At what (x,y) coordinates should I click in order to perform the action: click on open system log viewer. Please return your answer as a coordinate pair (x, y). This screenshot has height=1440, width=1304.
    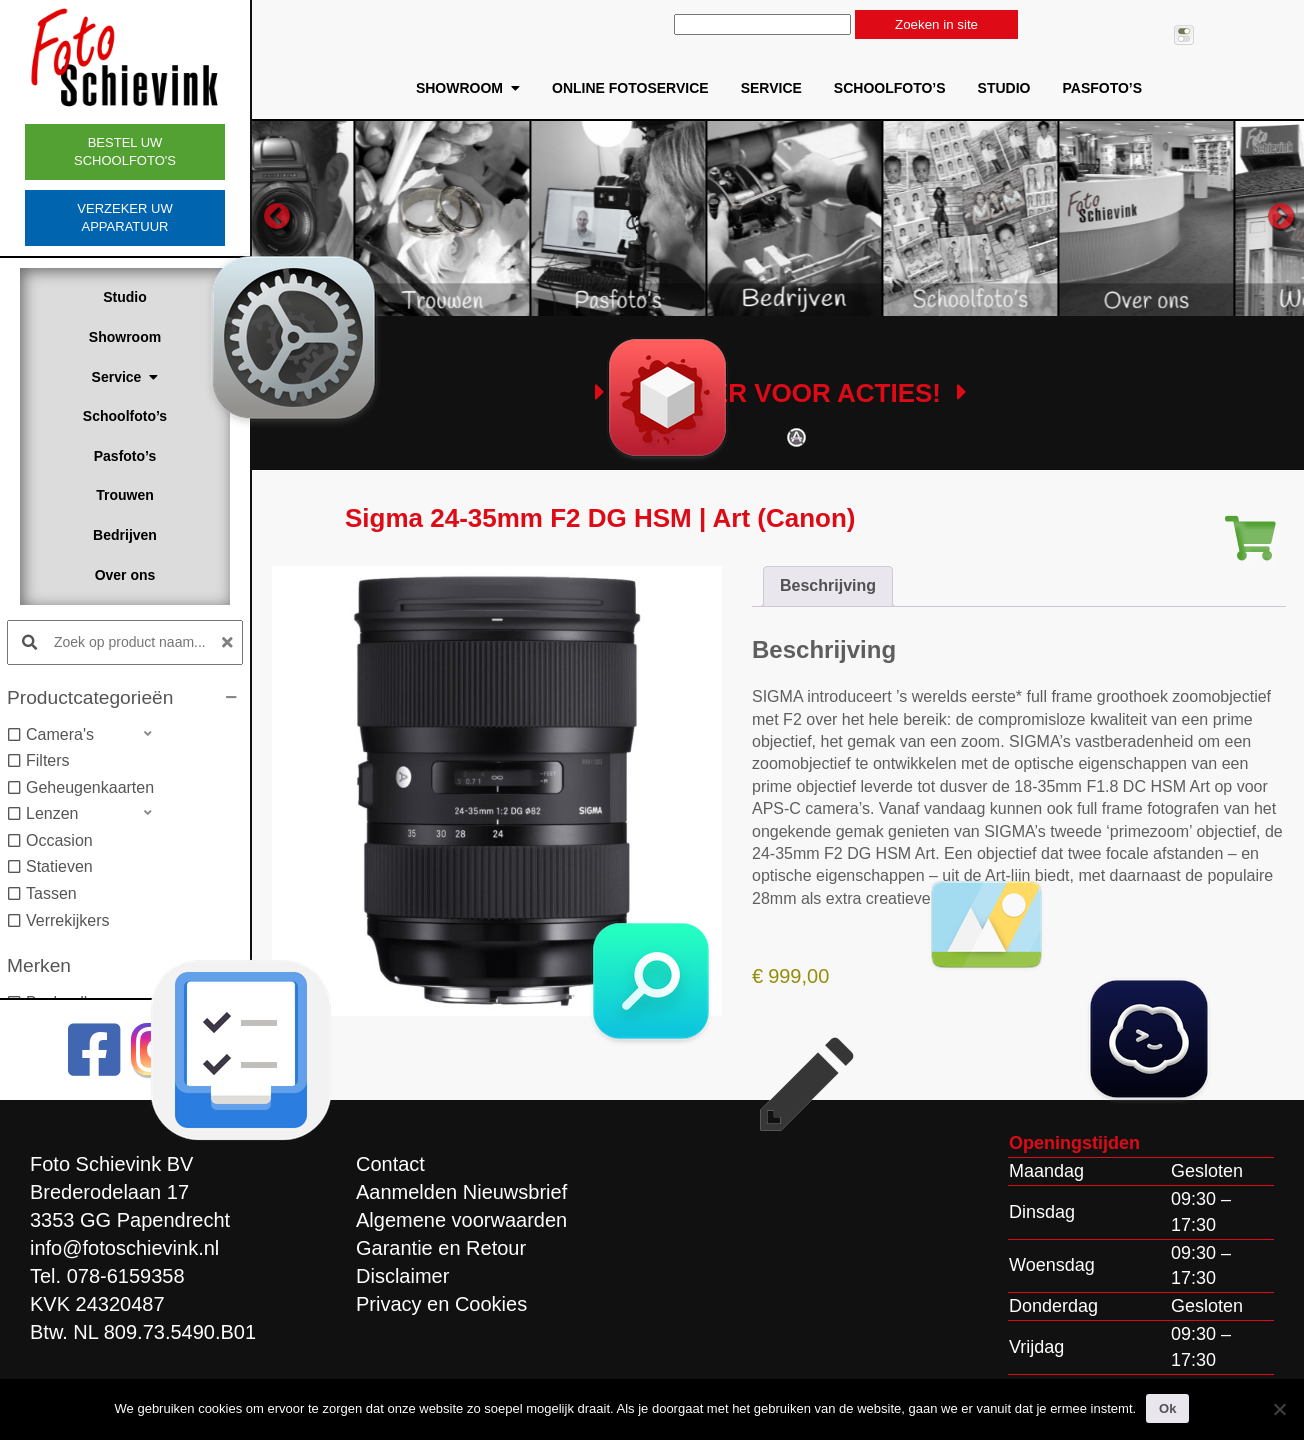
    Looking at the image, I should click on (651, 981).